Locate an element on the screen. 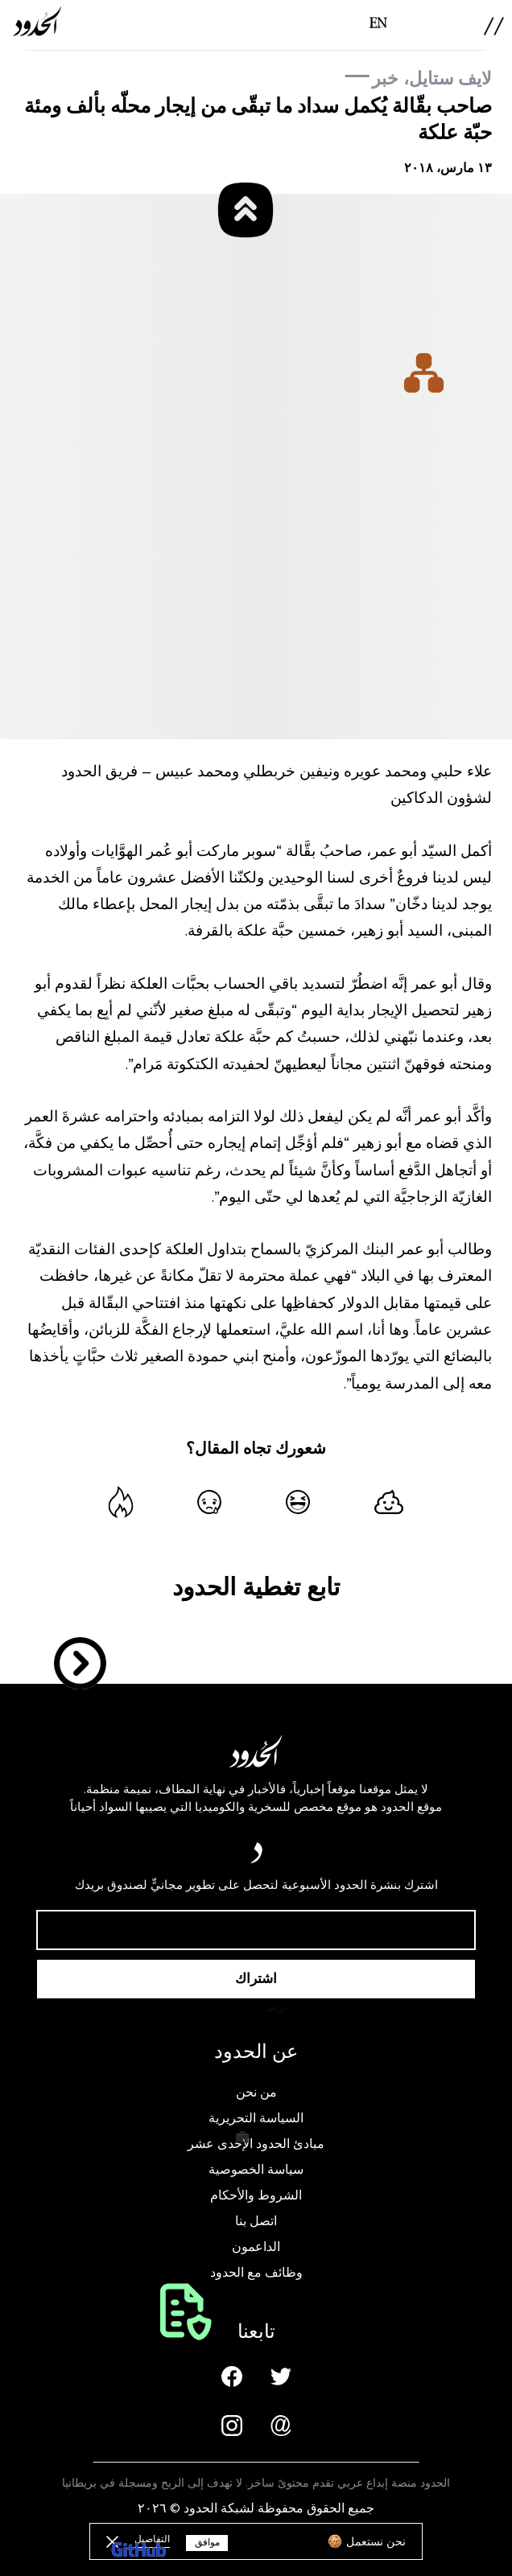  view organizational hierarchy or structure is located at coordinates (423, 372).